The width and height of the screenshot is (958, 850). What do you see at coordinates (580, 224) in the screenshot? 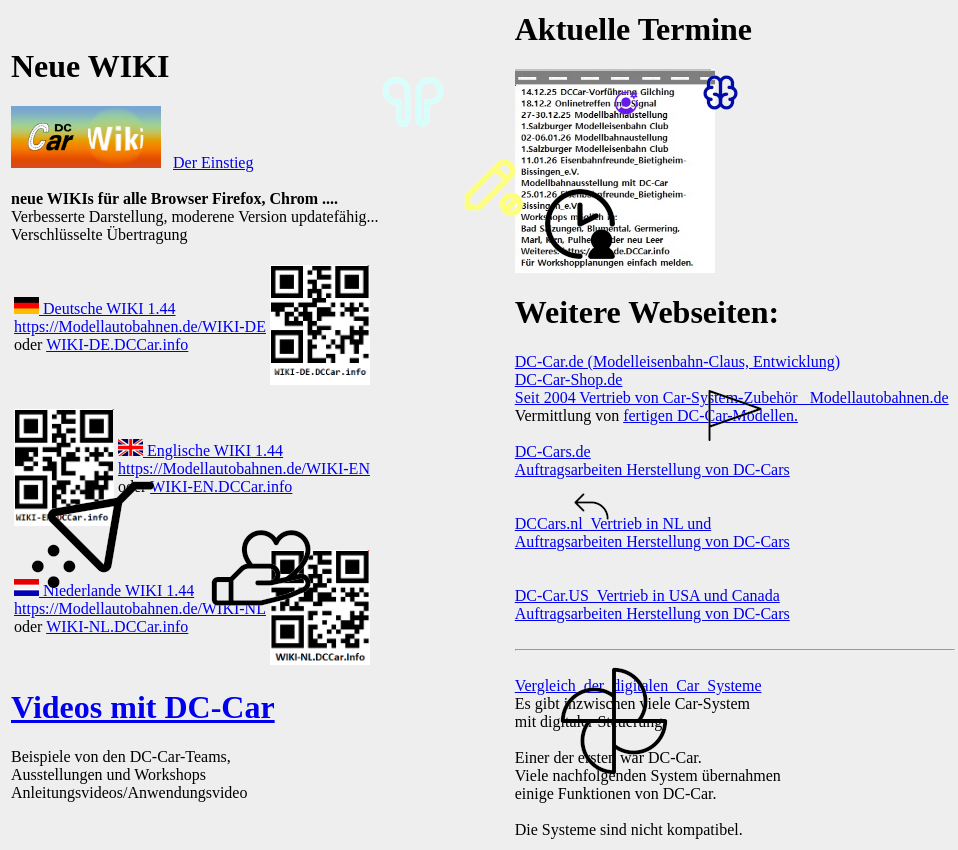
I see `view user activity history` at bounding box center [580, 224].